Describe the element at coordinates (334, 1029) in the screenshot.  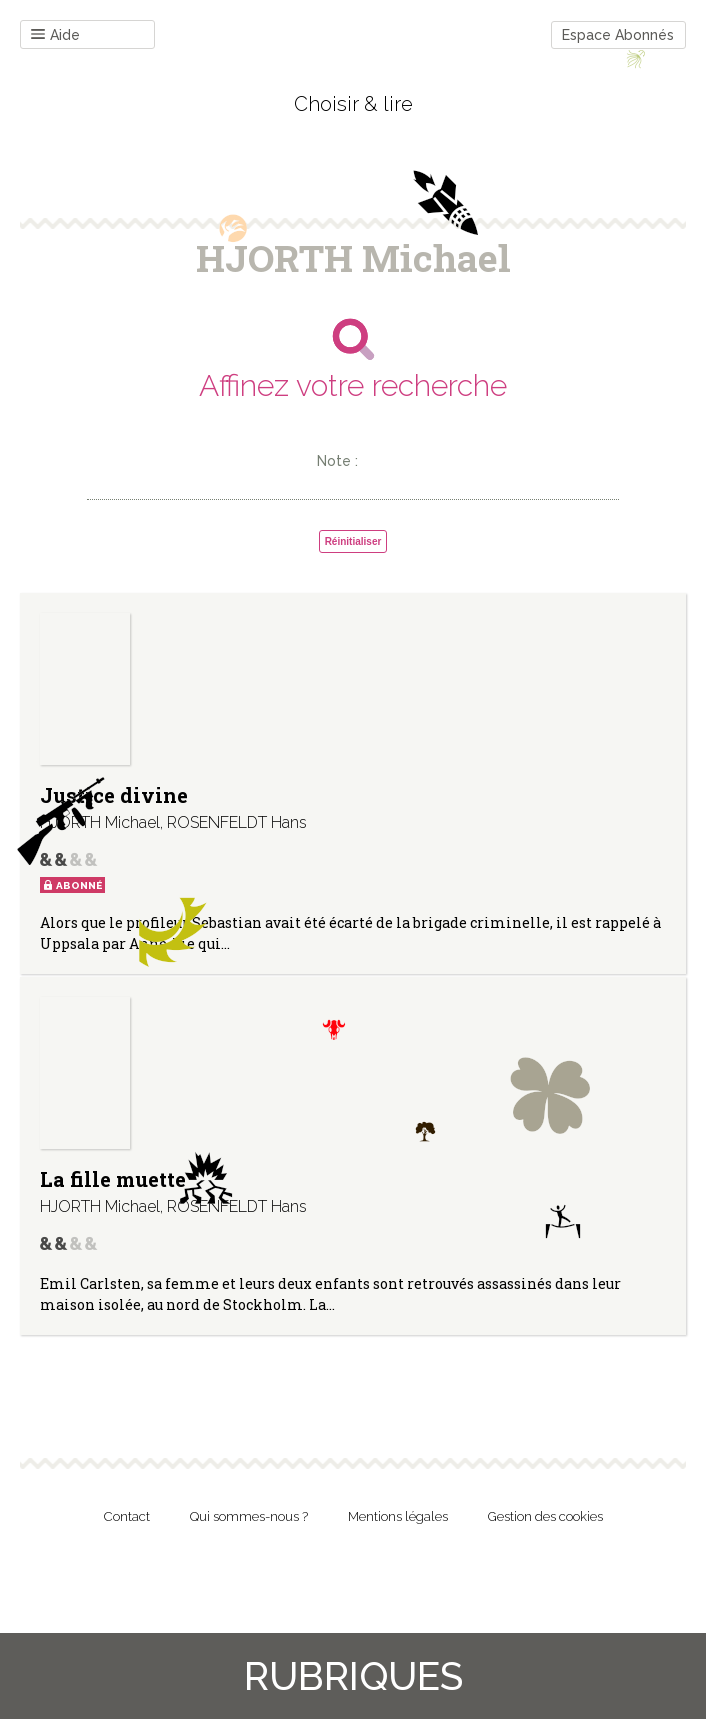
I see `indicates a desert or wasteland area in a game map` at that location.